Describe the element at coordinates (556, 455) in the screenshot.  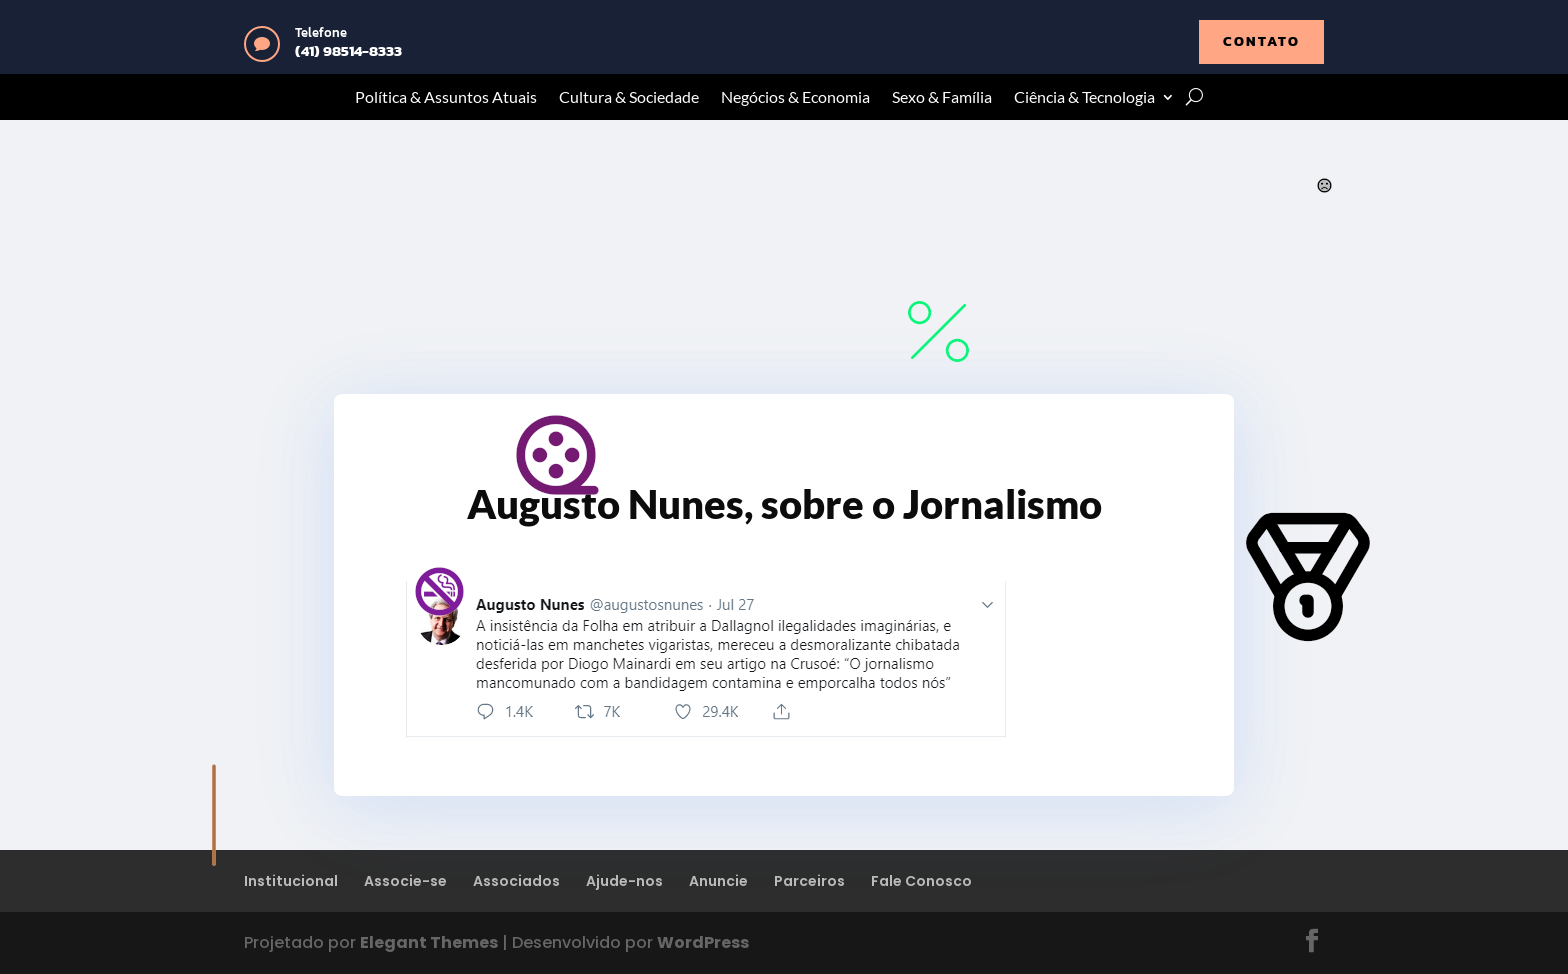
I see `access video or movie library` at that location.